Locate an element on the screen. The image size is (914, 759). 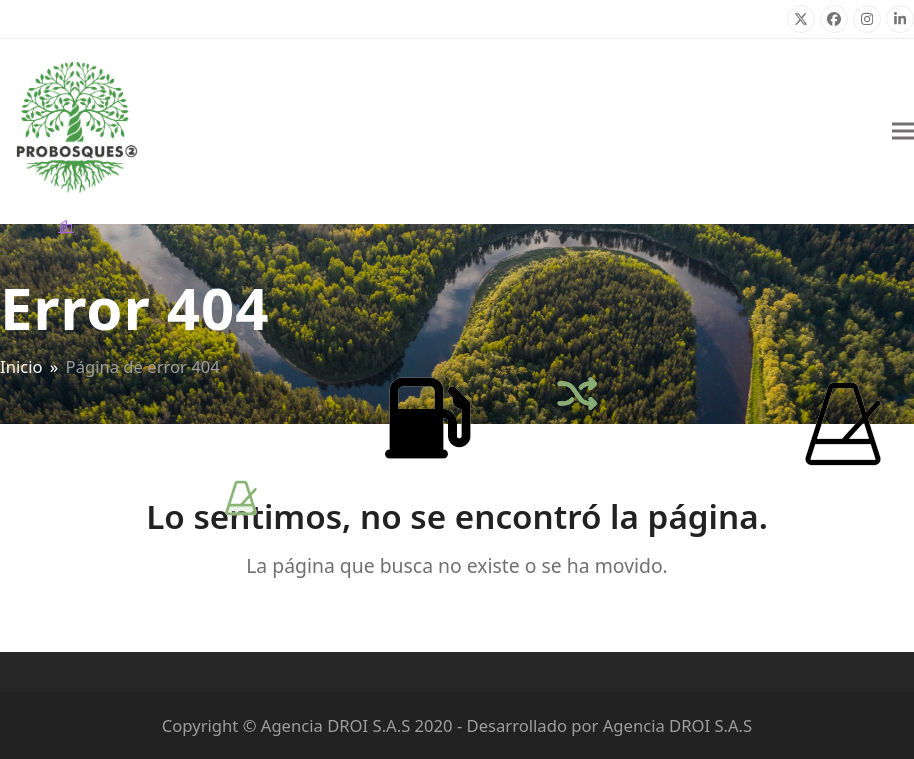
shuffle playlist or queue order is located at coordinates (576, 393).